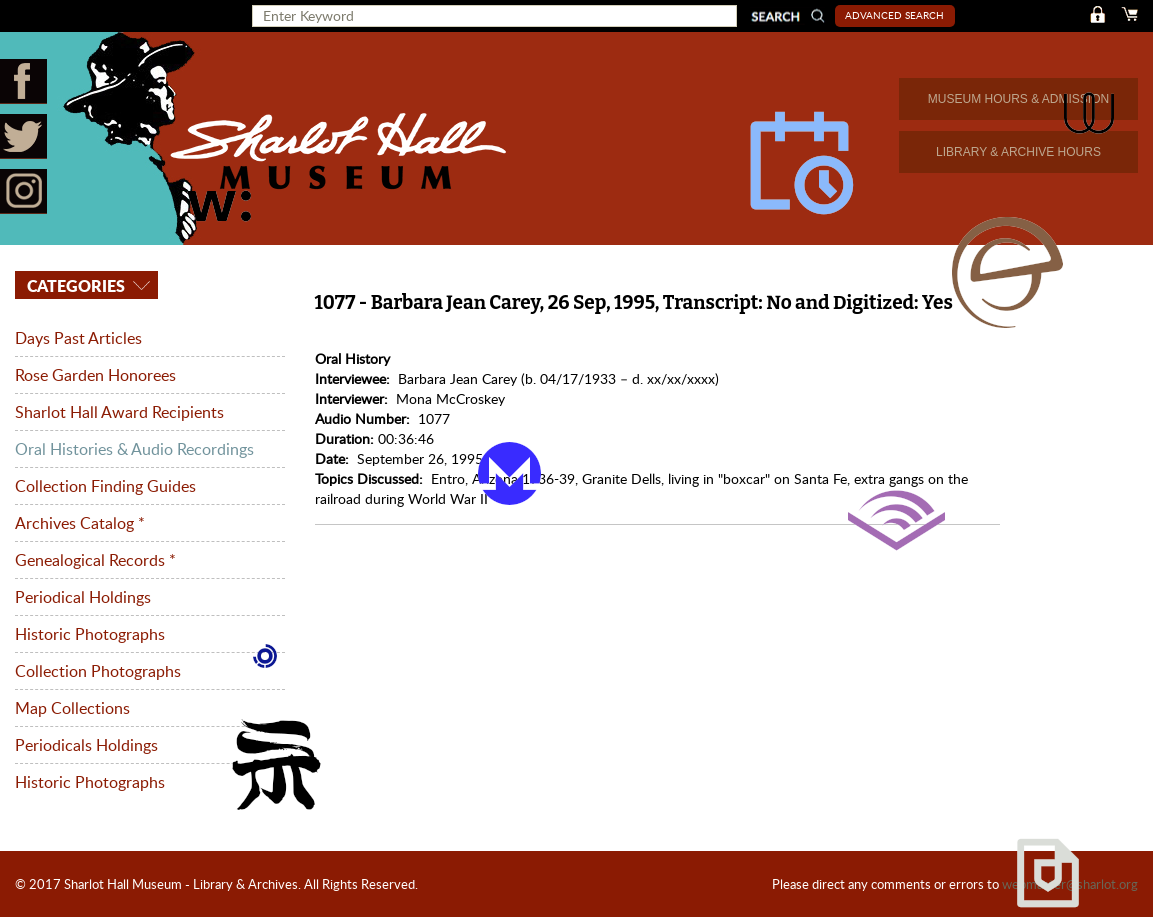  Describe the element at coordinates (1048, 873) in the screenshot. I see `view protected or secured document` at that location.